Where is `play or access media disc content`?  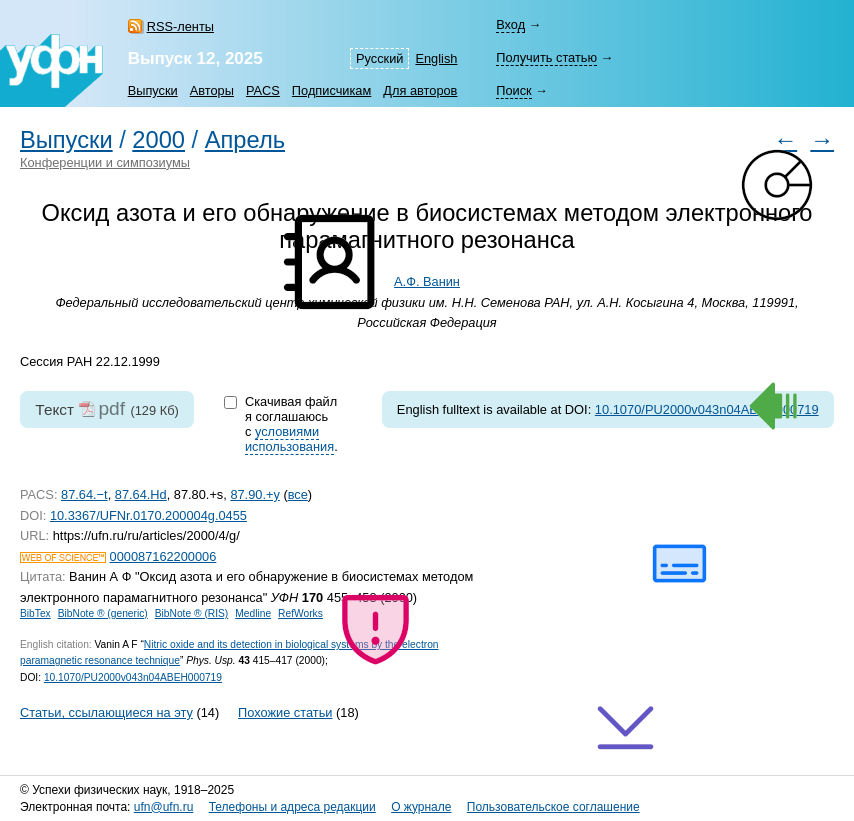
play or access media disc content is located at coordinates (777, 185).